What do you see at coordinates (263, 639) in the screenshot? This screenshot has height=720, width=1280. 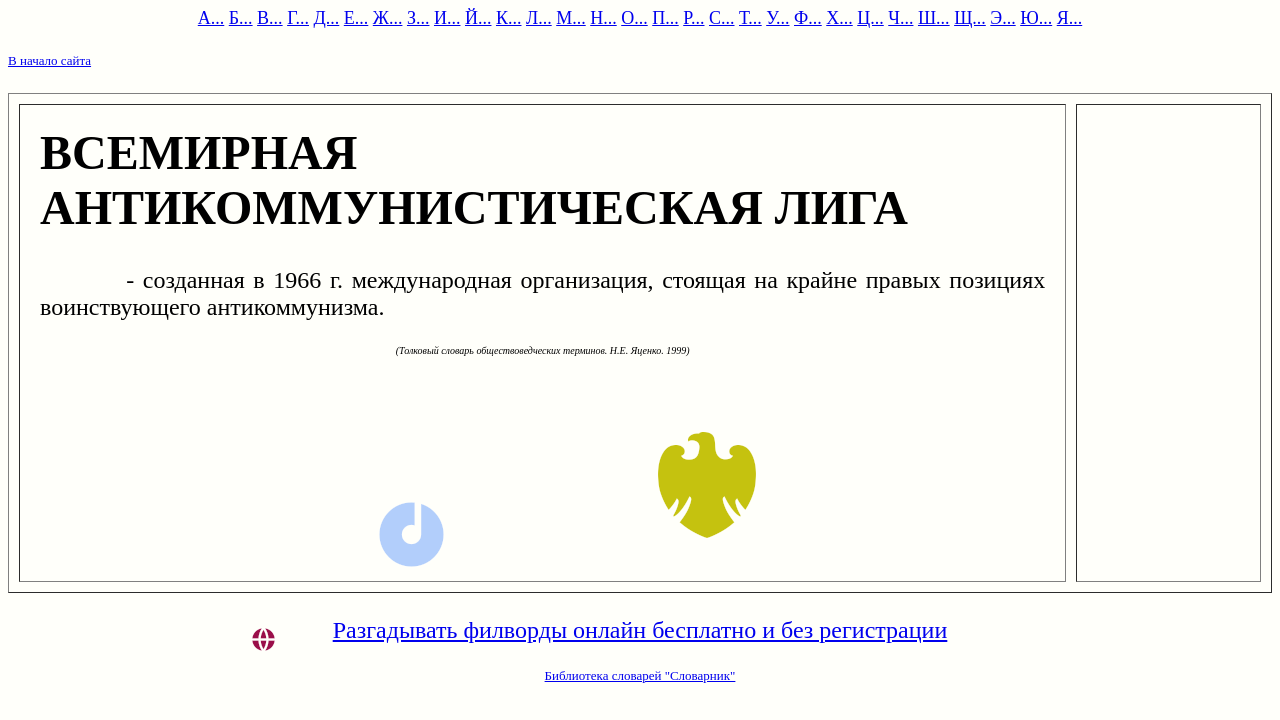 I see `access global or international settings` at bounding box center [263, 639].